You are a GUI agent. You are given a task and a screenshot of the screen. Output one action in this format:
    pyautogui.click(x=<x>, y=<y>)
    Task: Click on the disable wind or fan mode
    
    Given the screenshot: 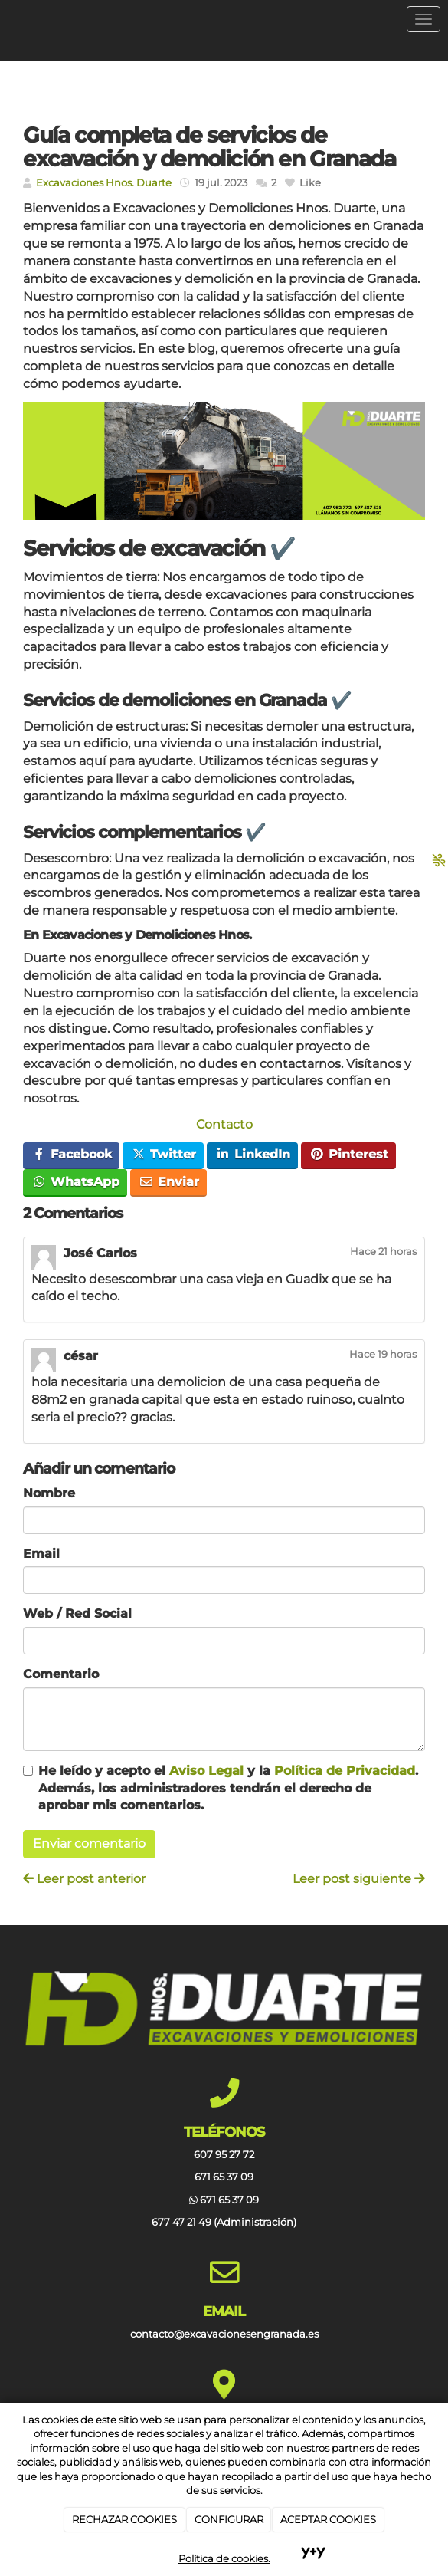 What is the action you would take?
    pyautogui.click(x=439, y=860)
    